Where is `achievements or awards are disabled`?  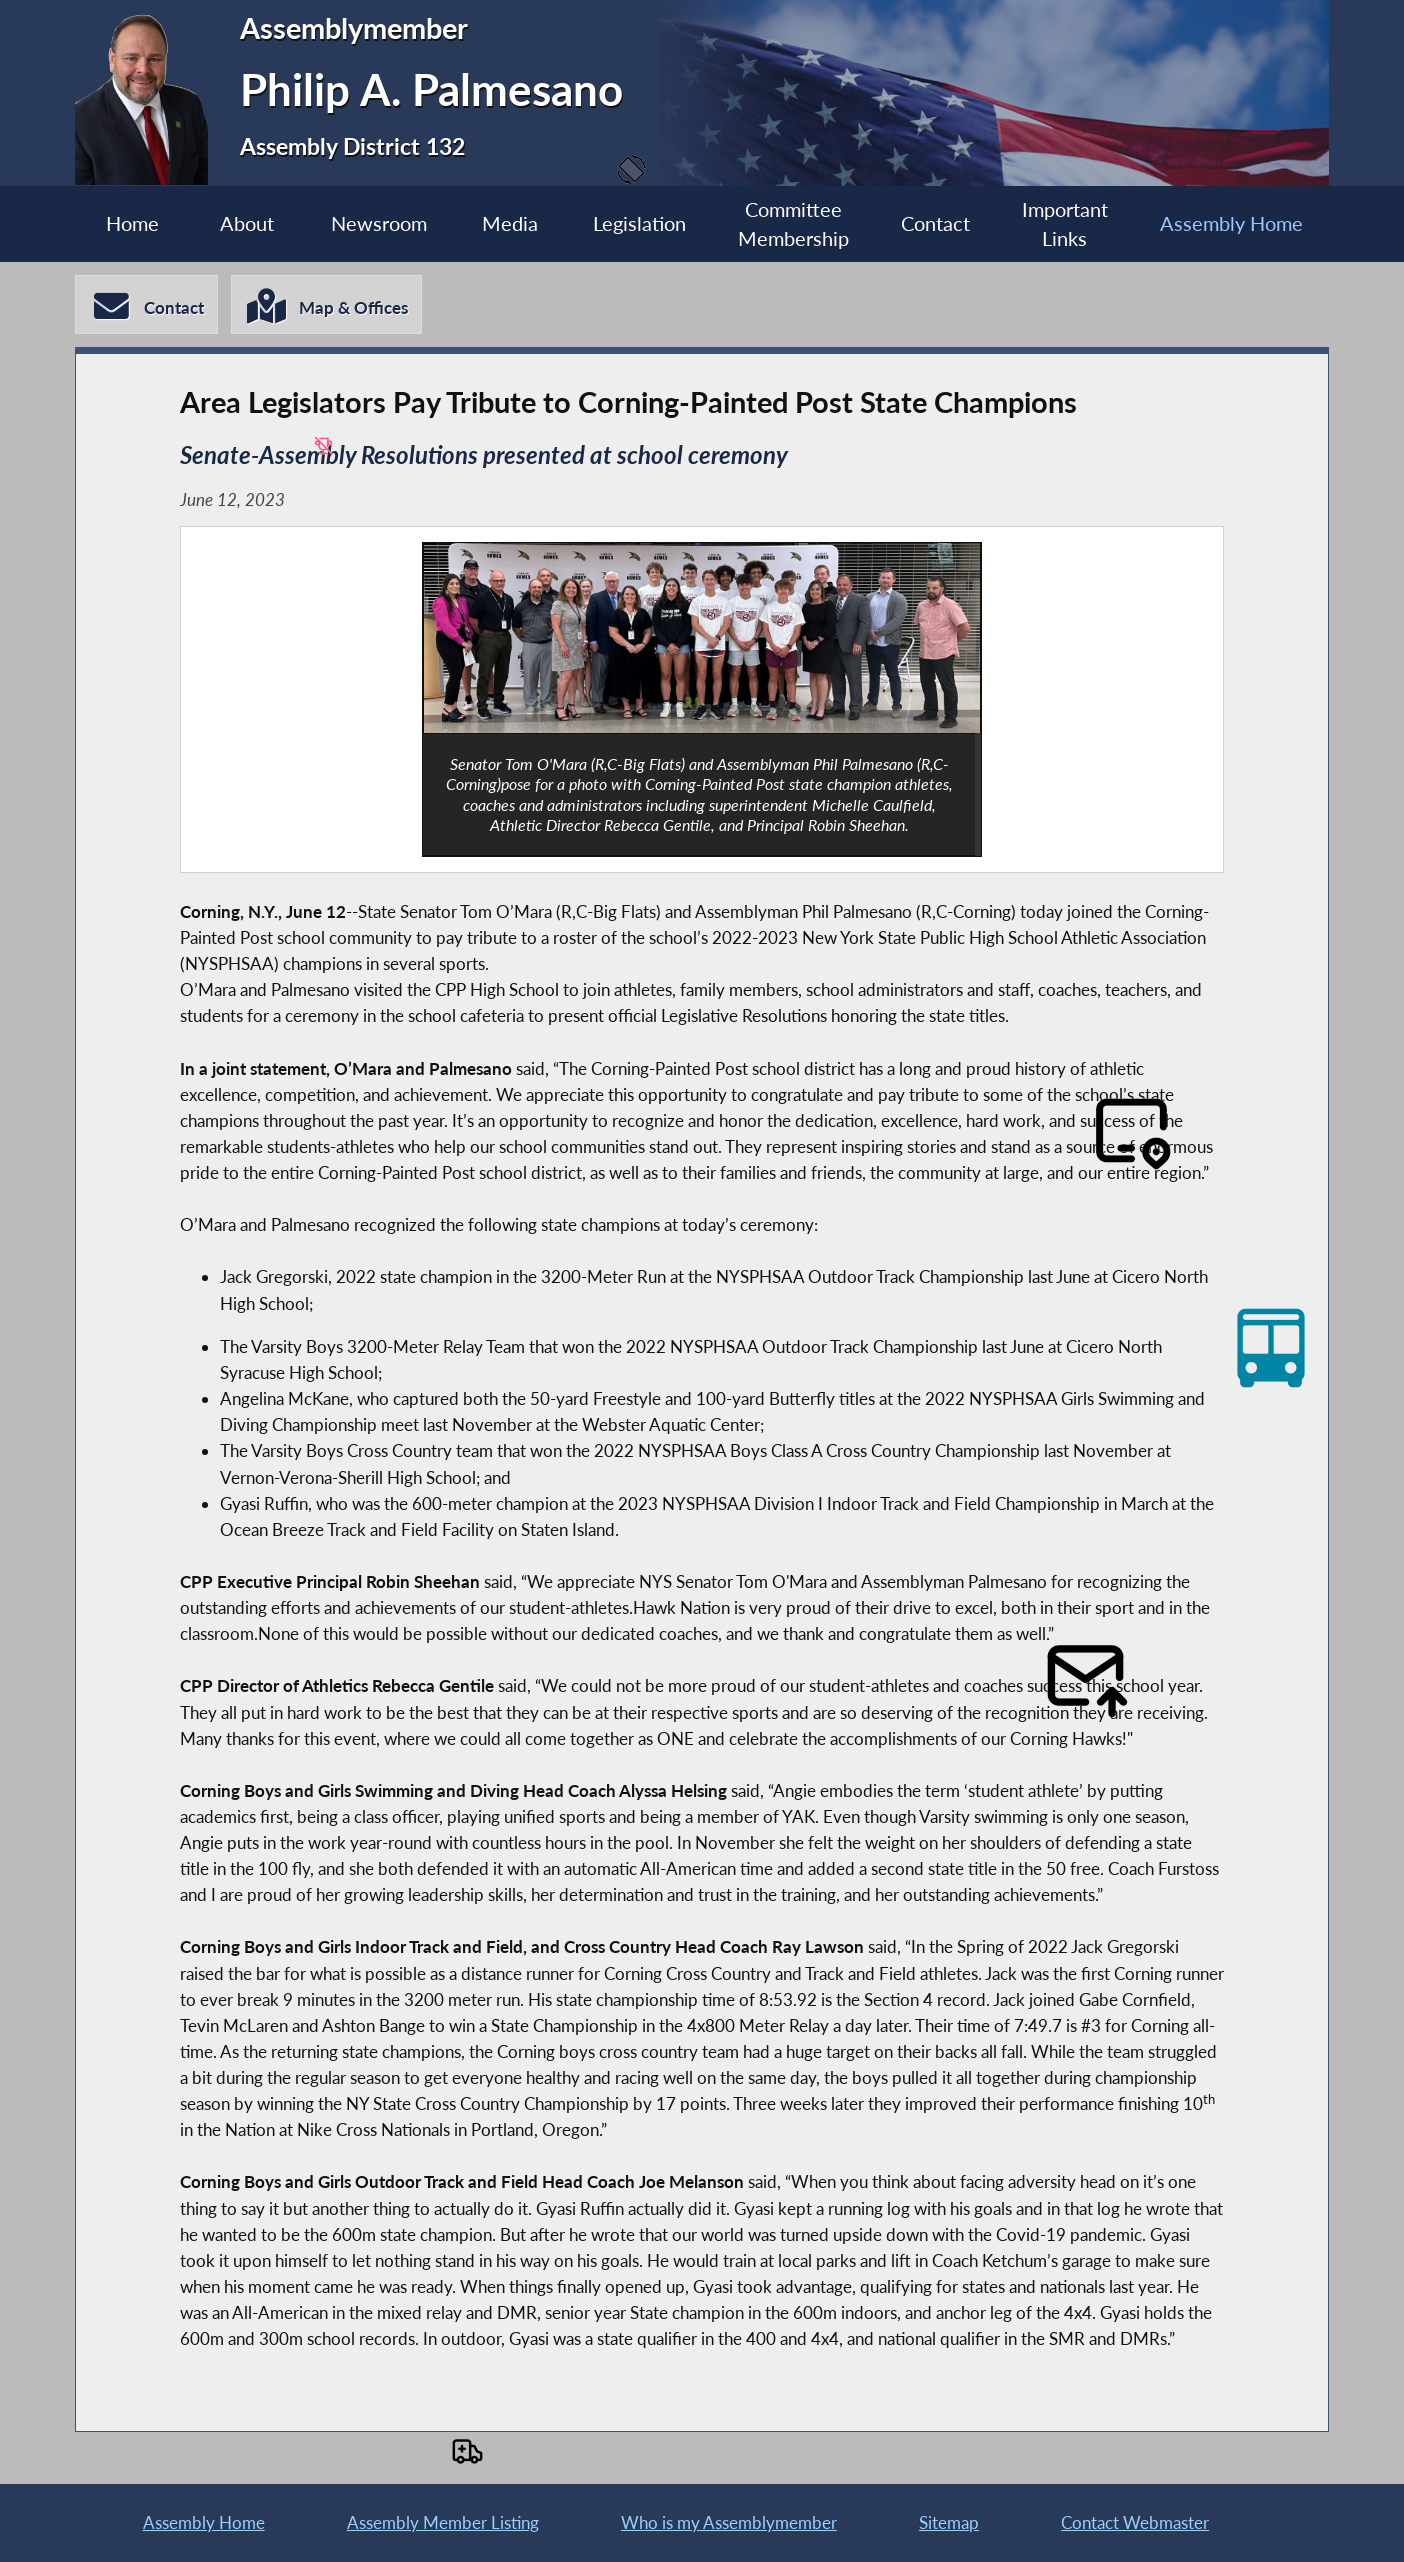
achievements or awards are disabled is located at coordinates (323, 445).